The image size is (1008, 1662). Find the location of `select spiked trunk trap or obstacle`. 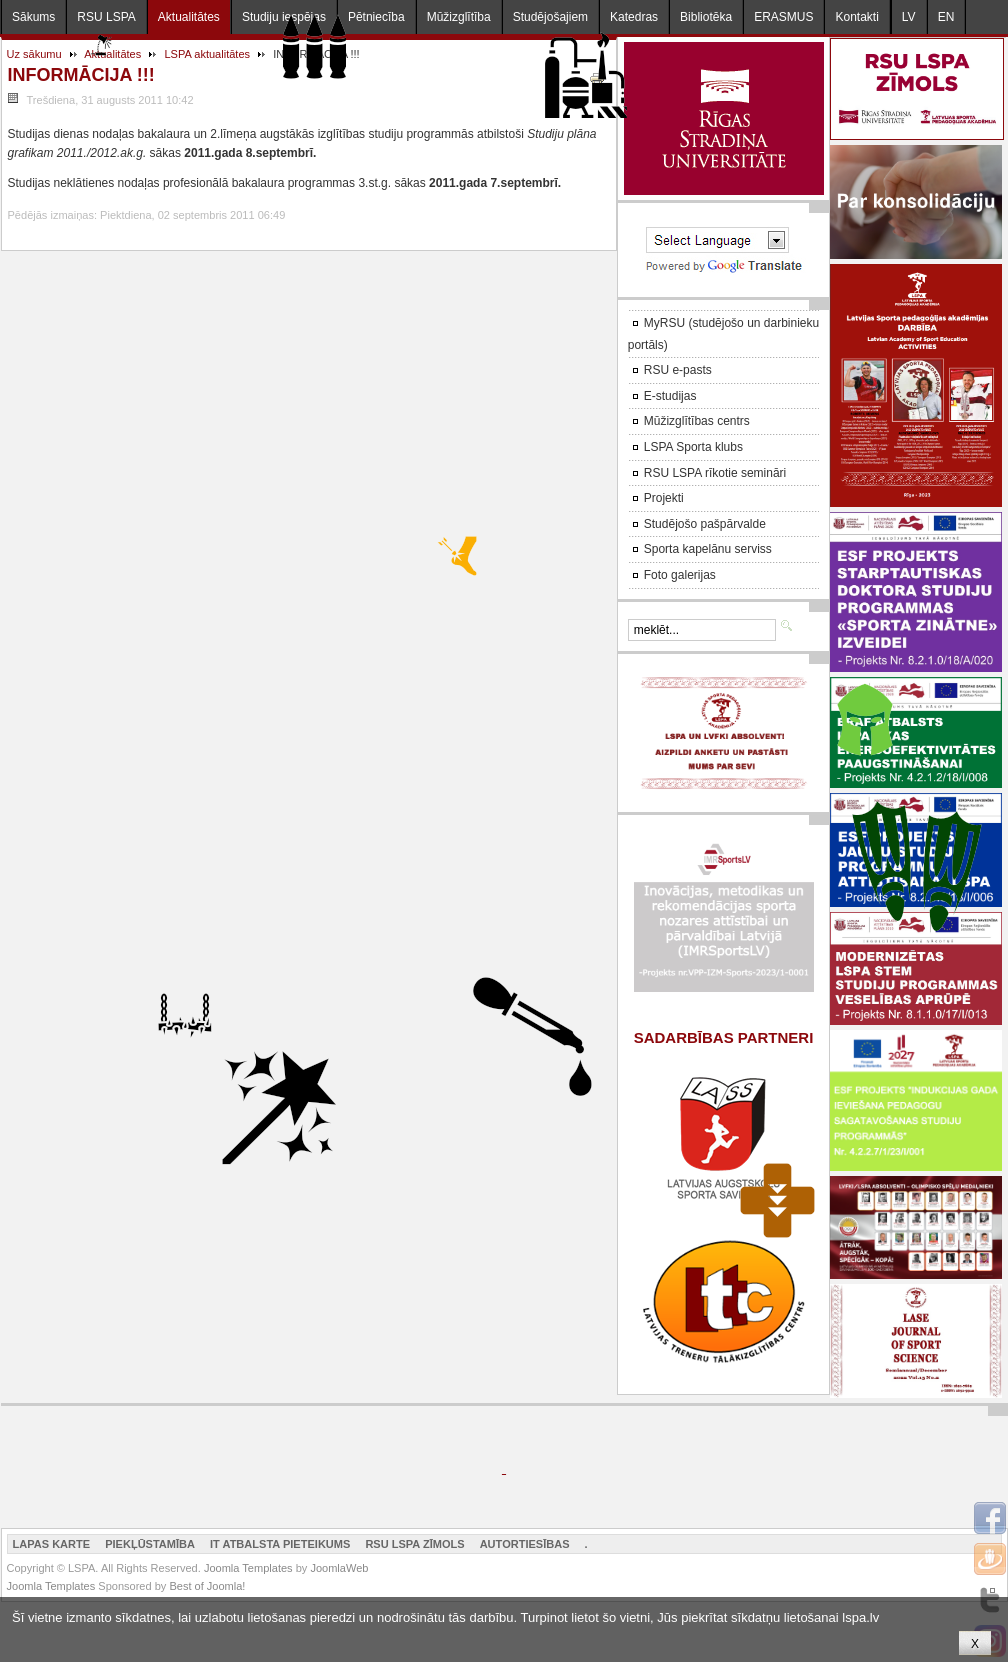

select spiked trunk trap or obstacle is located at coordinates (185, 1021).